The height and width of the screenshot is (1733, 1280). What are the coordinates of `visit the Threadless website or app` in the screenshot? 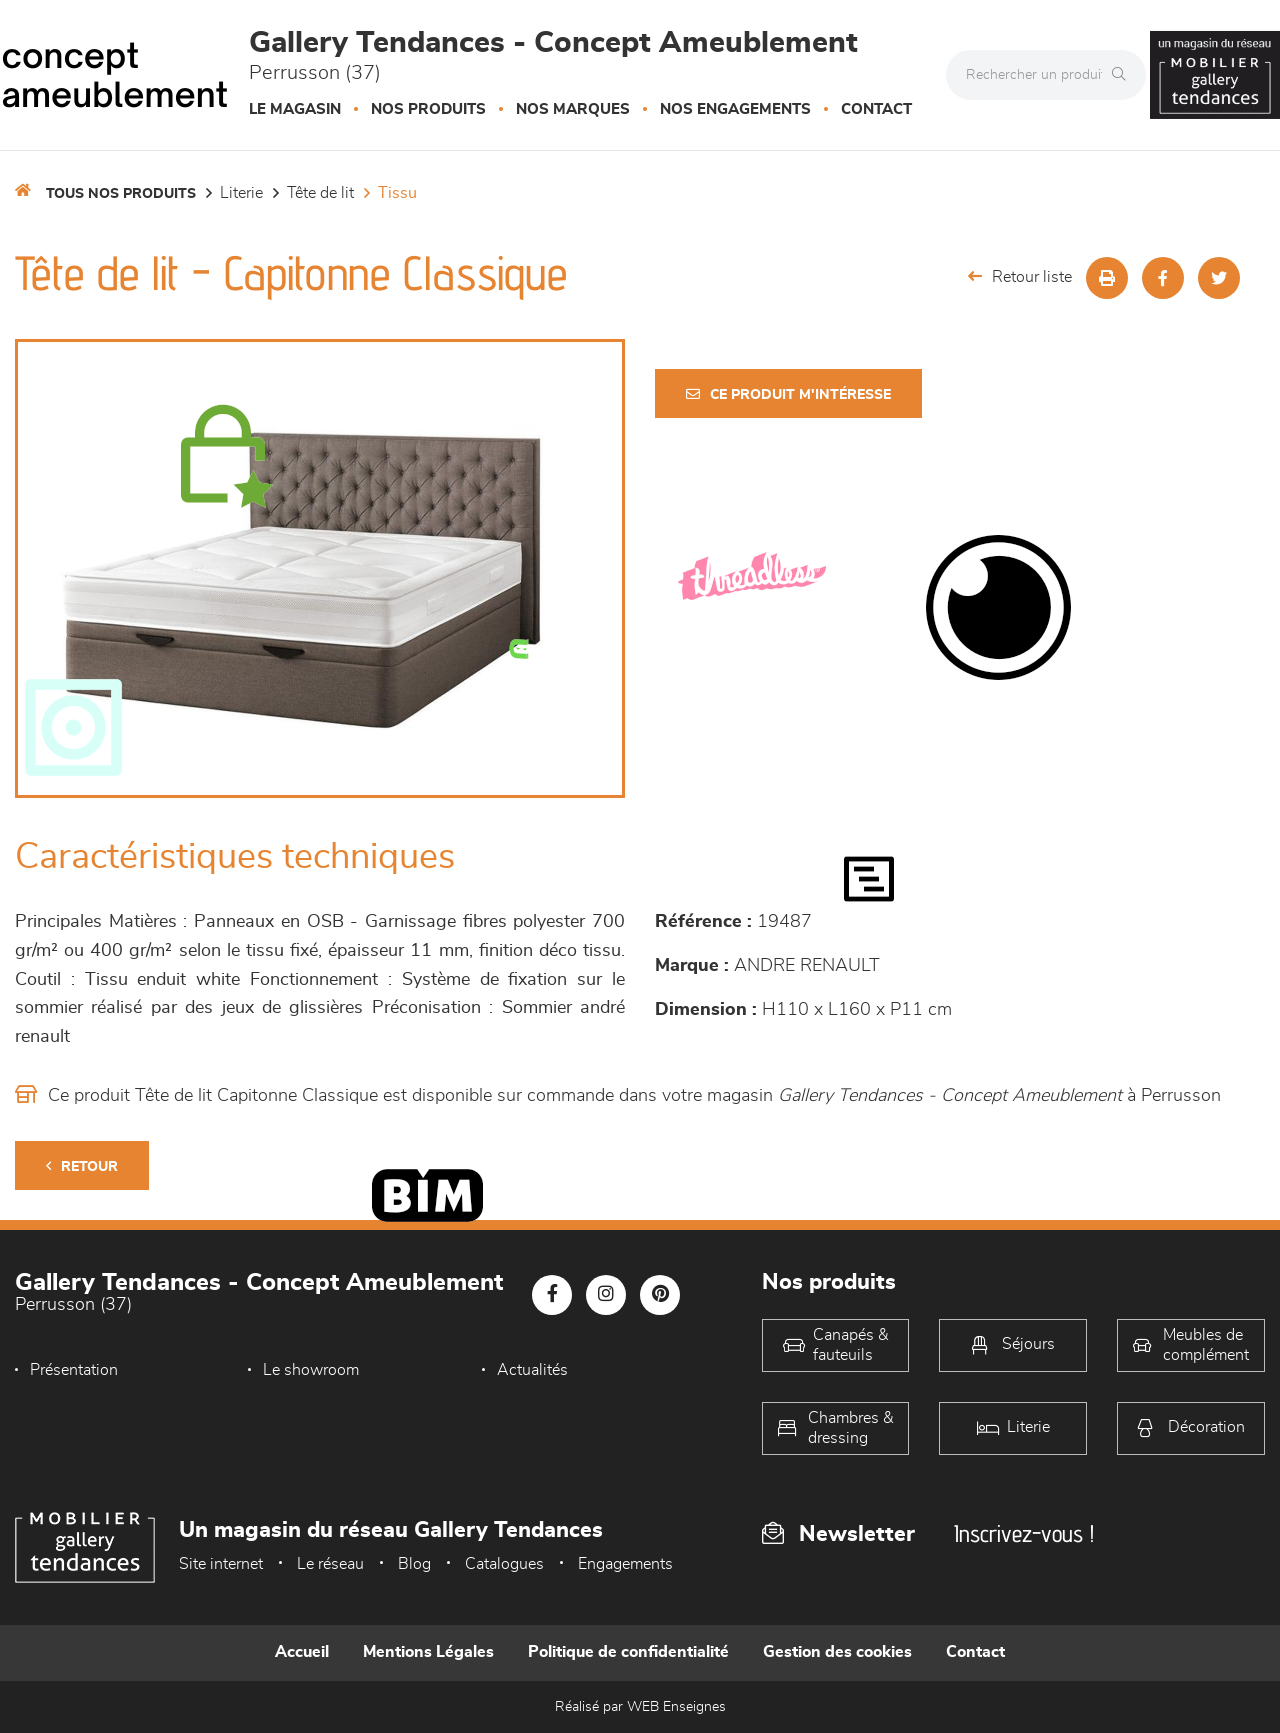 It's located at (752, 576).